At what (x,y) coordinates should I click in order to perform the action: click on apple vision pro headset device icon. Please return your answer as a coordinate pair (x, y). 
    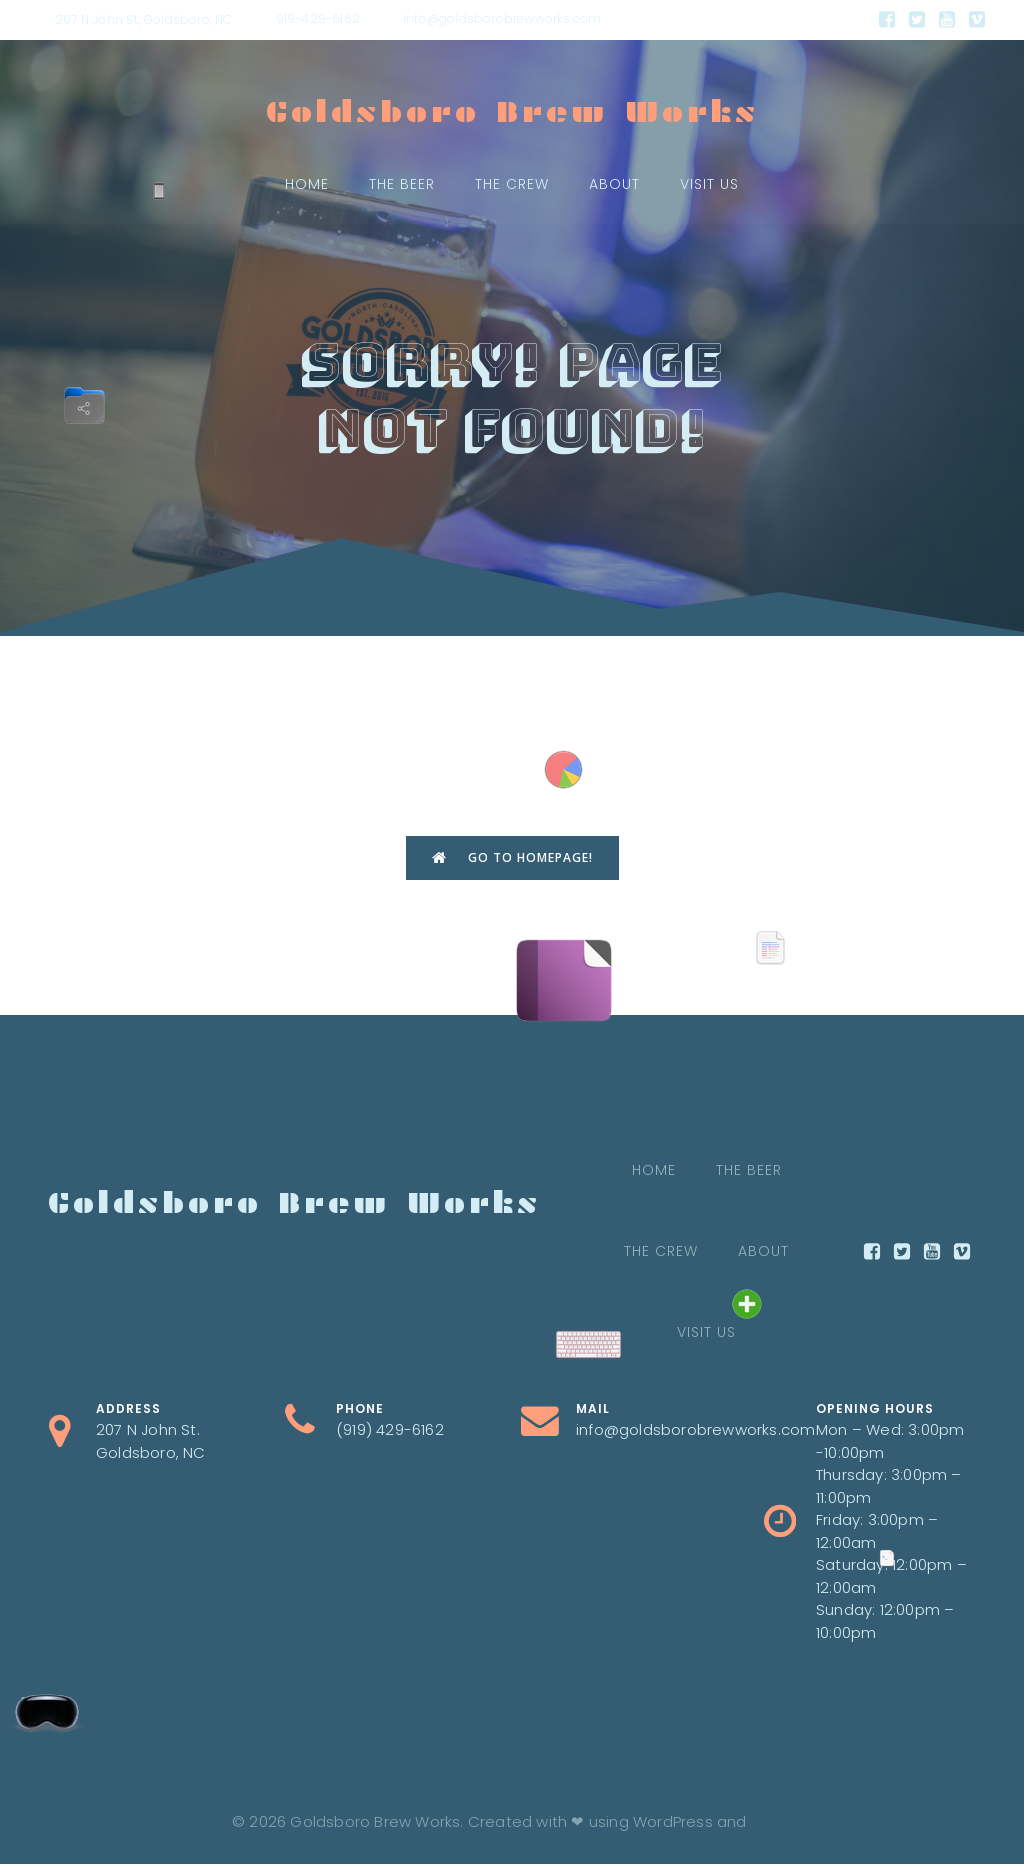
    Looking at the image, I should click on (47, 1712).